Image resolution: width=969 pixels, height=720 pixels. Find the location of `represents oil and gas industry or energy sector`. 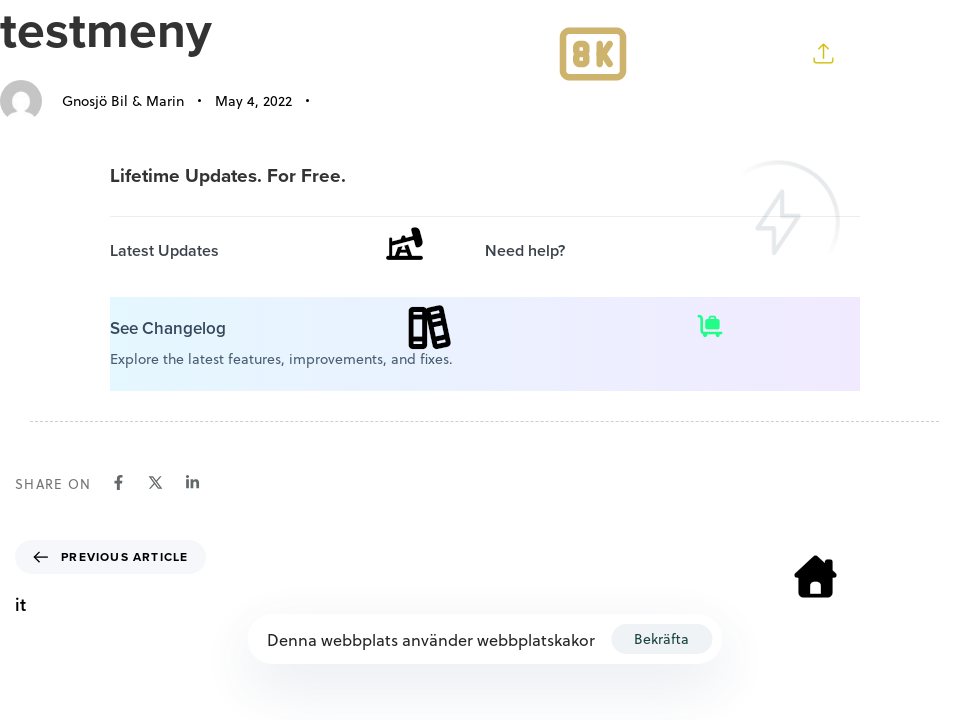

represents oil and gas industry or energy sector is located at coordinates (404, 243).